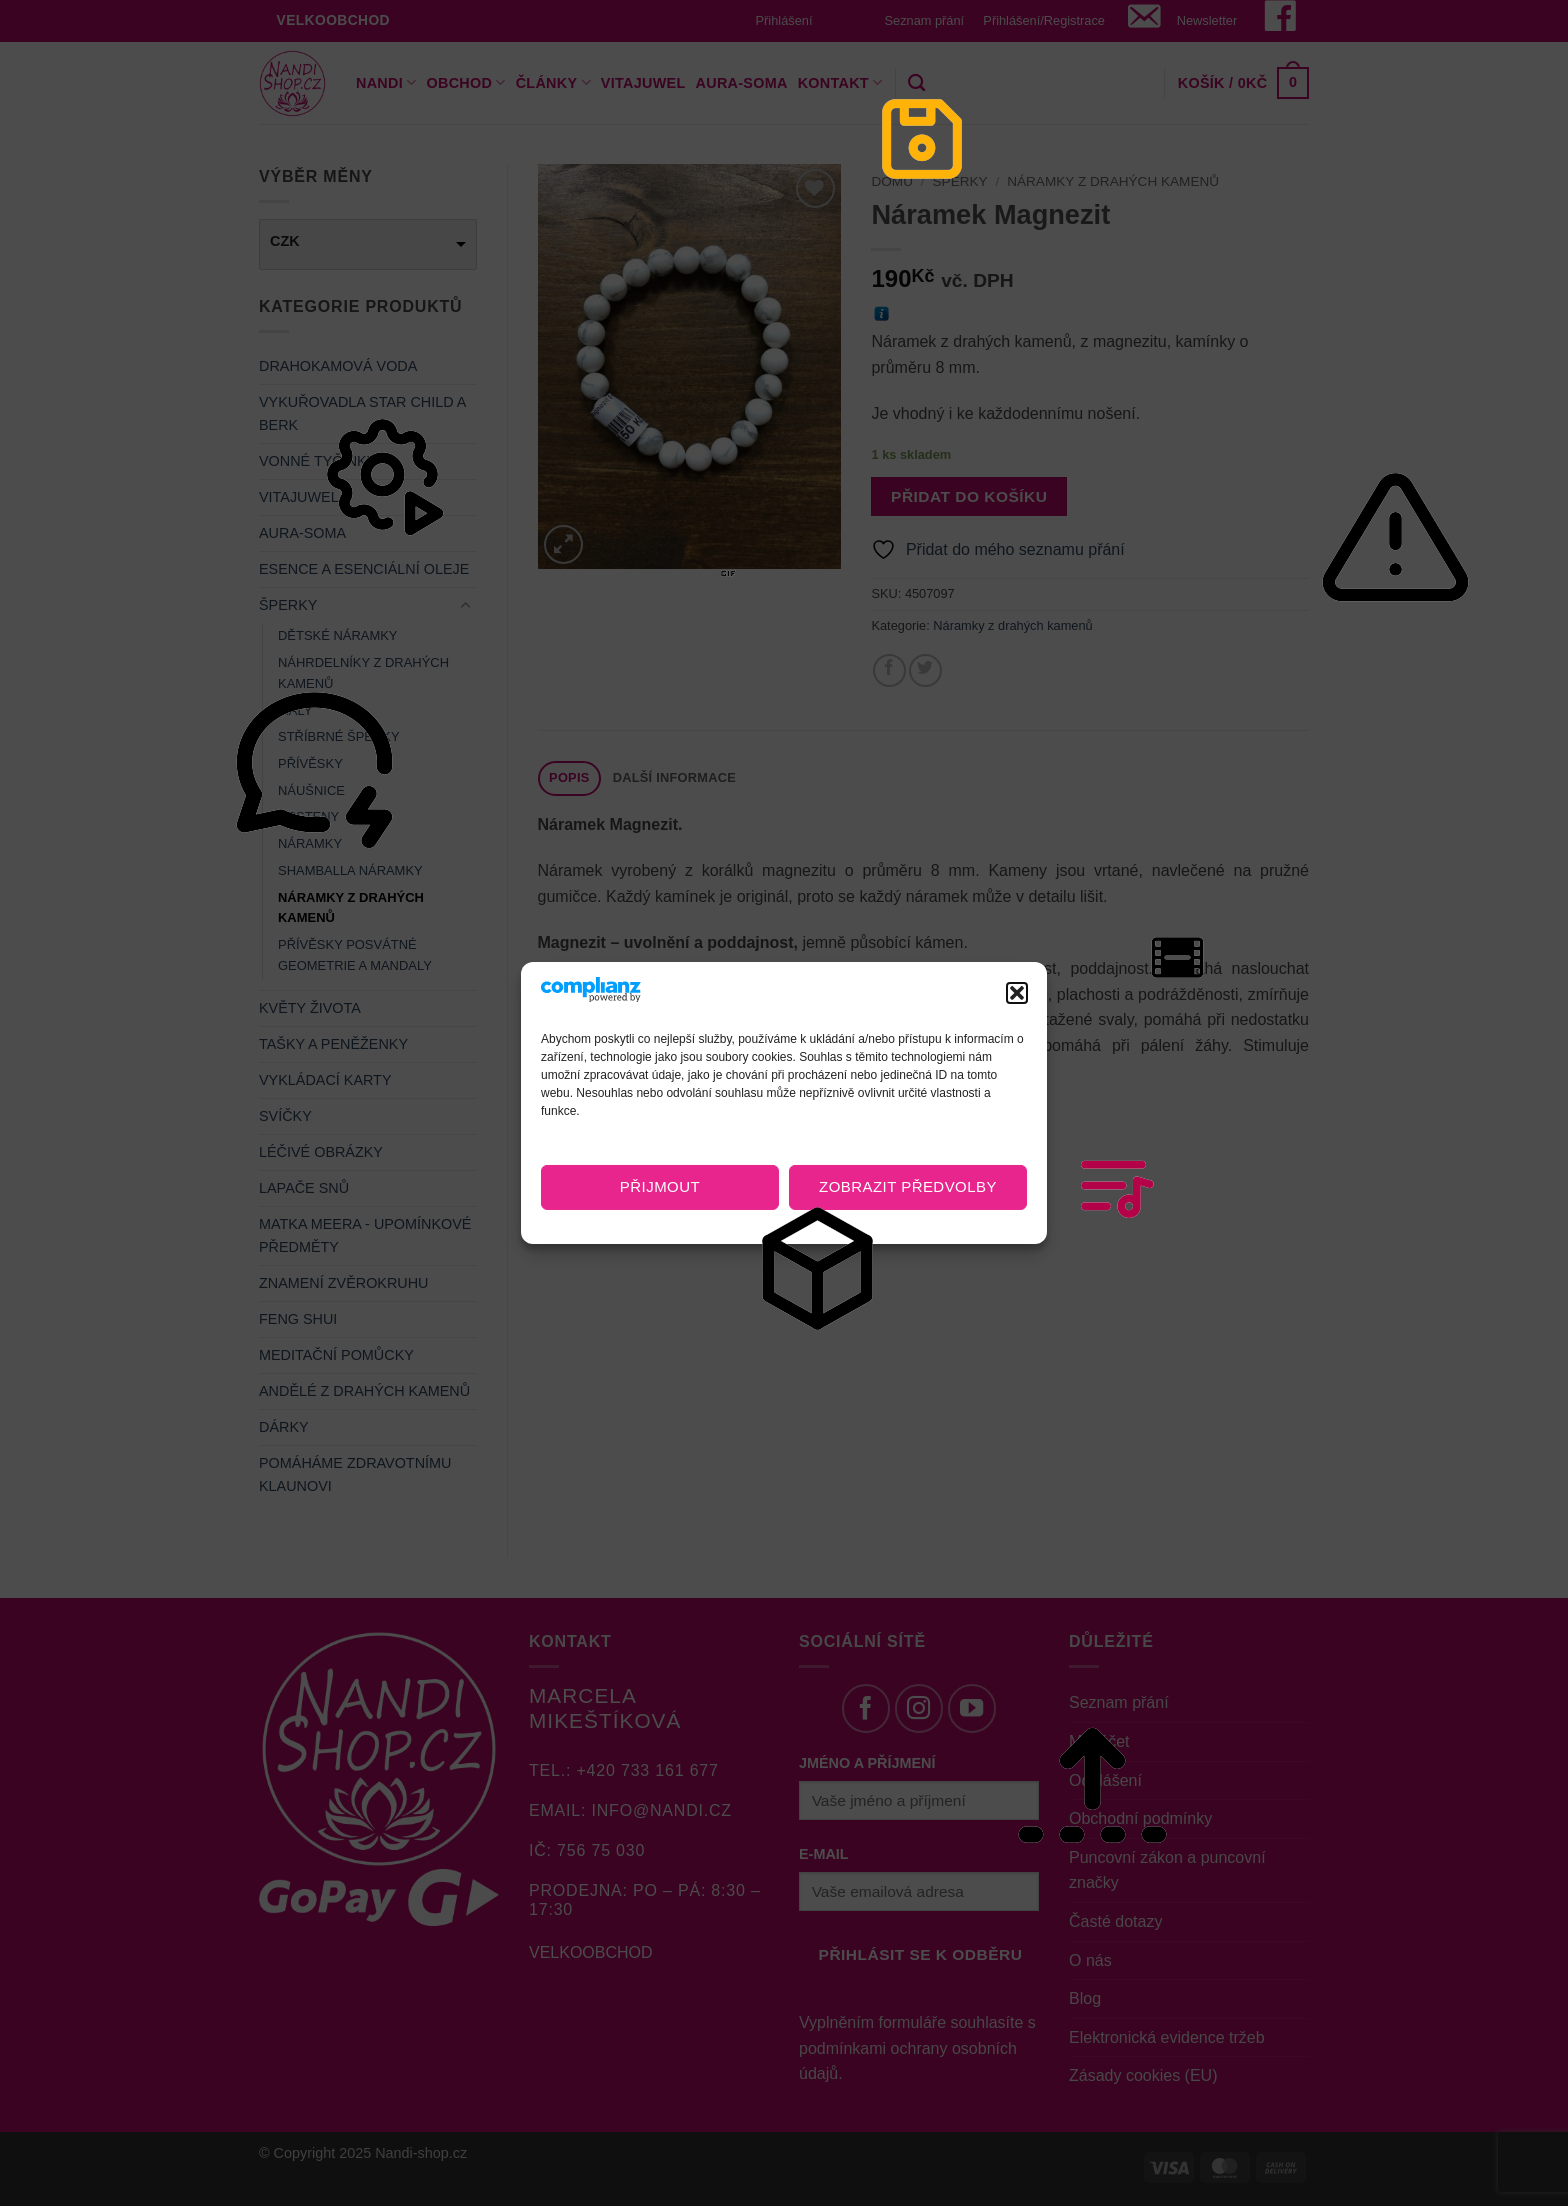 The image size is (1568, 2206). What do you see at coordinates (817, 1268) in the screenshot?
I see `view package or shipment details` at bounding box center [817, 1268].